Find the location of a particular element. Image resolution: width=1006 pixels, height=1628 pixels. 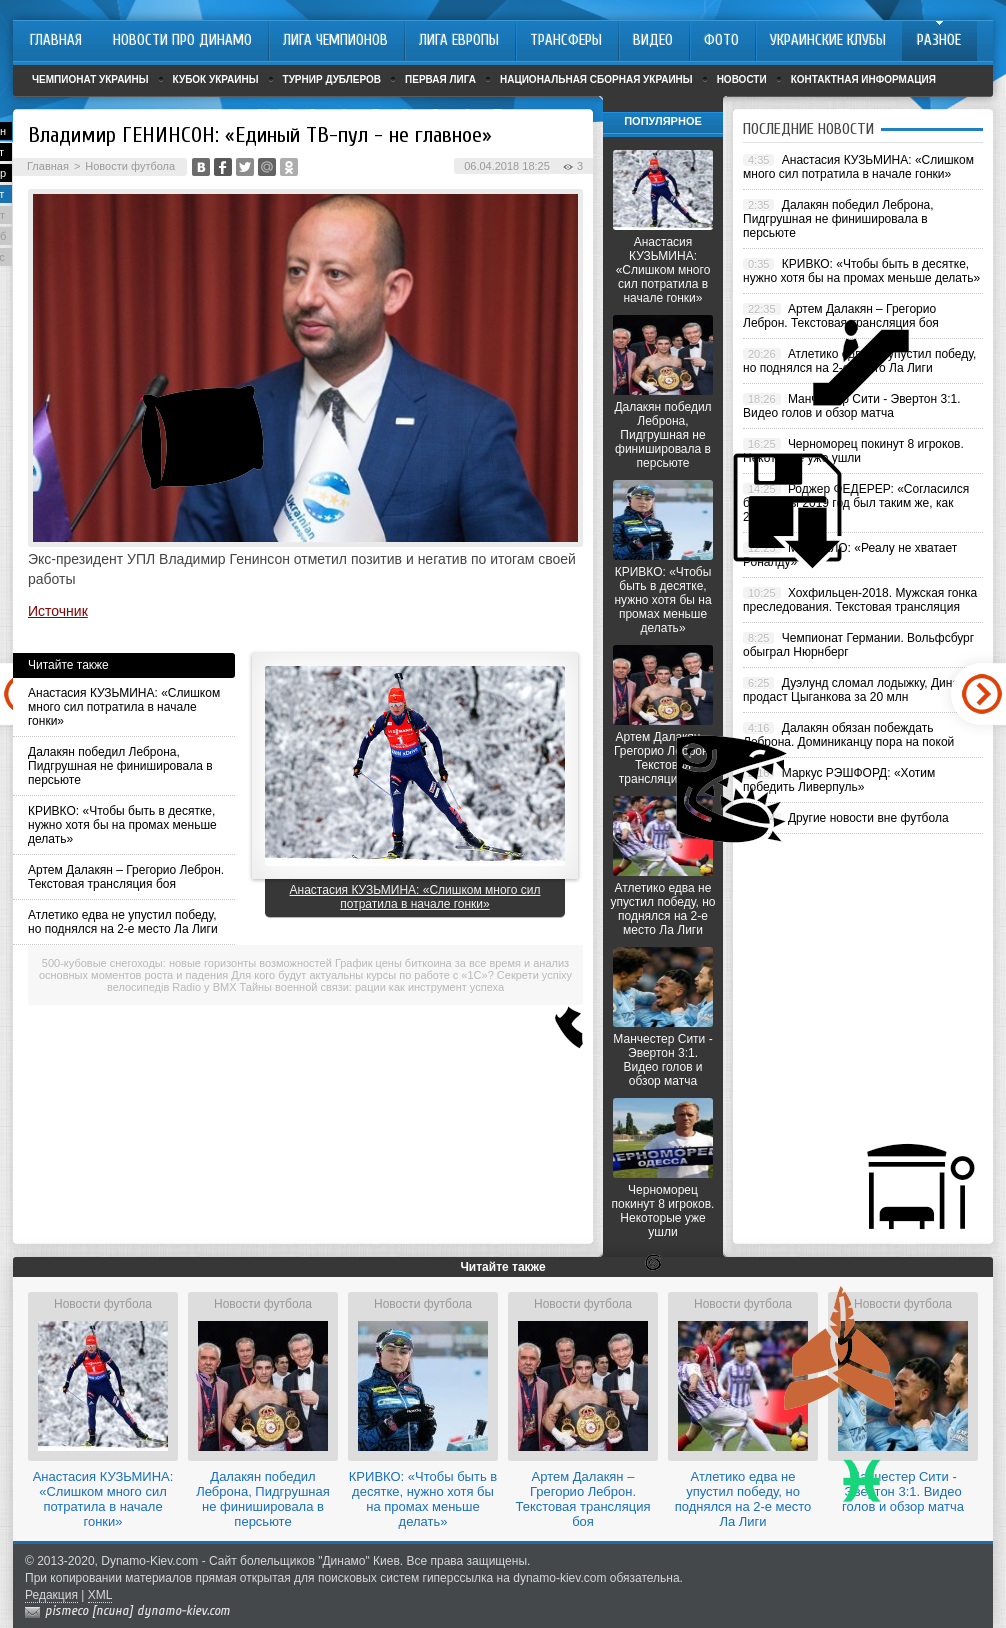

load a saved game or file is located at coordinates (787, 507).